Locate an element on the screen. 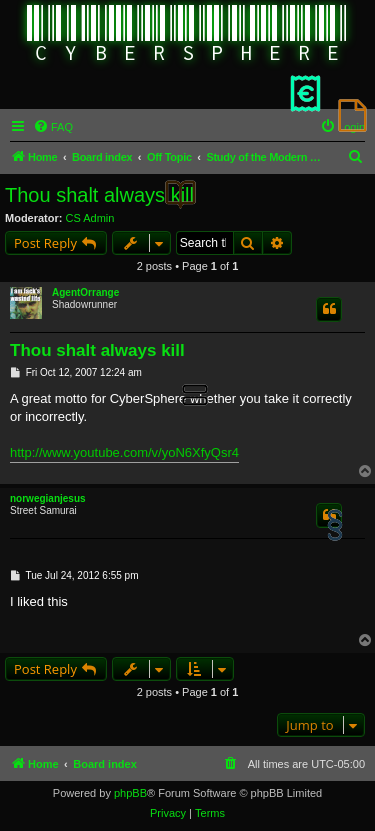 The image size is (375, 831). indicates a section break or divider in a document is located at coordinates (335, 525).